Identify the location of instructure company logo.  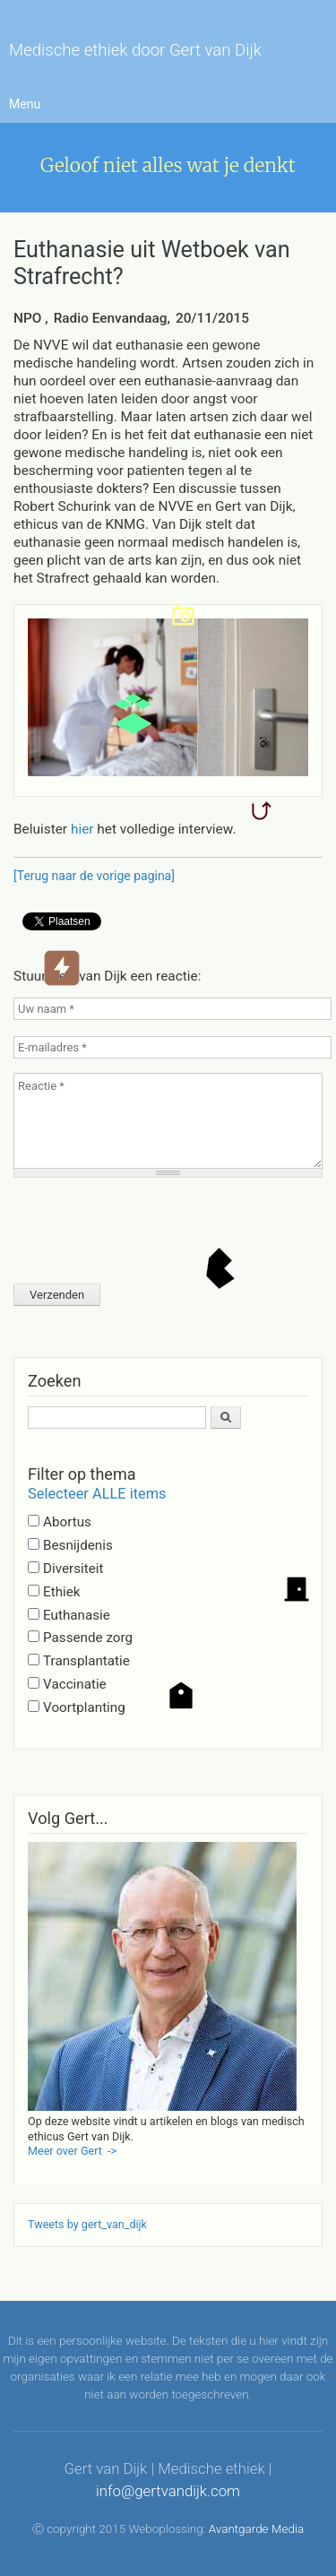
(133, 713).